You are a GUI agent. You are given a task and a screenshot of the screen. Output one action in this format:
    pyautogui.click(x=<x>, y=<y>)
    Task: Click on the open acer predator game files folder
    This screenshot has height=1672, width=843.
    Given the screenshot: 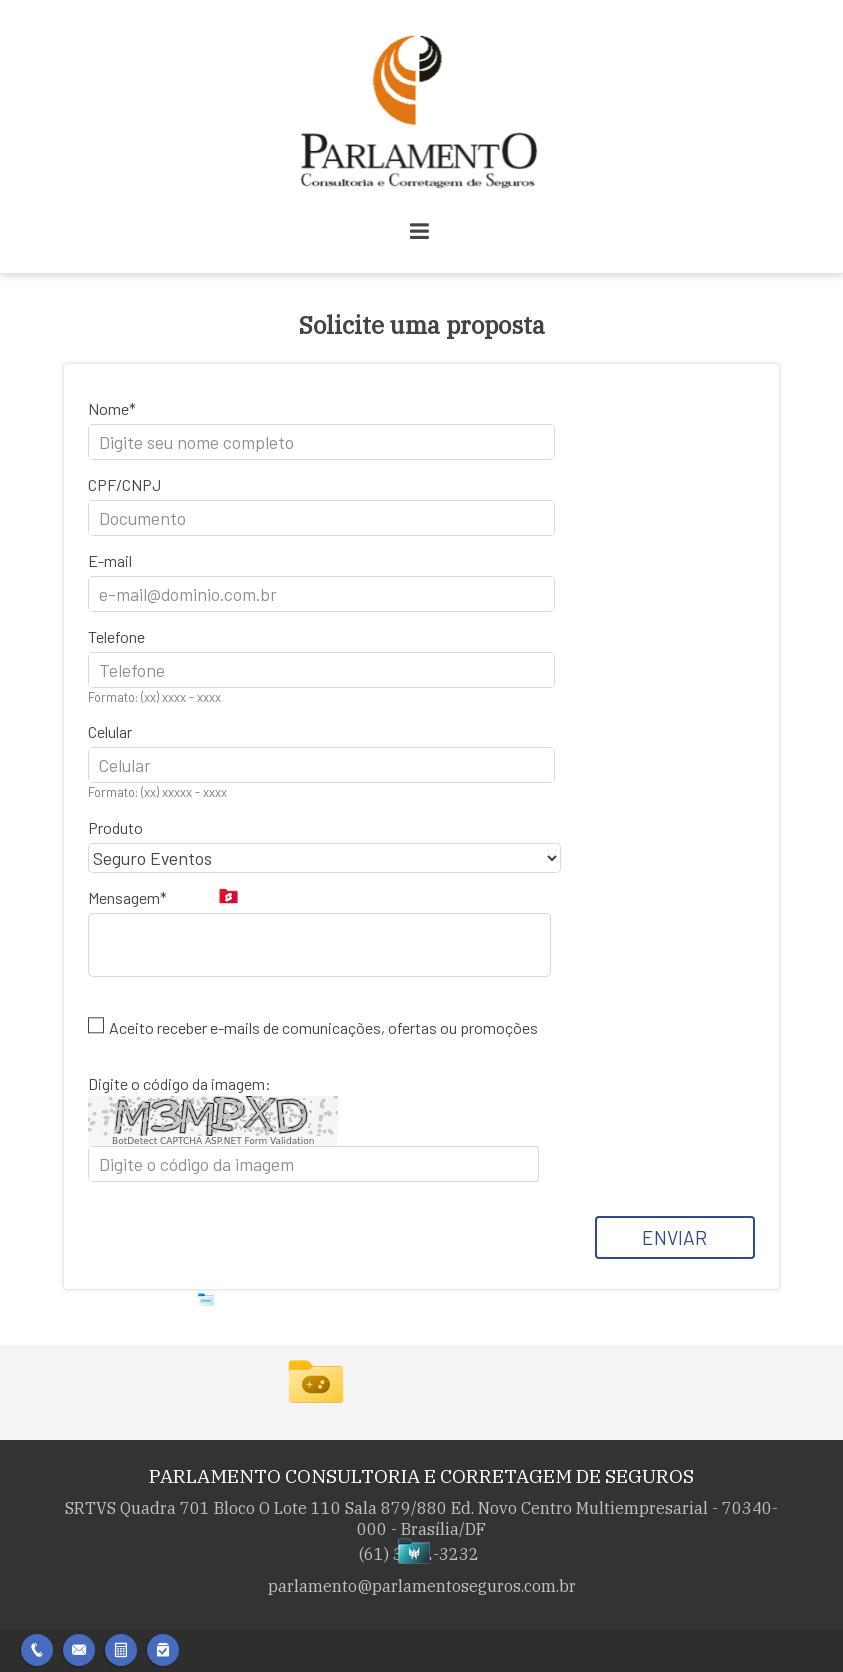 What is the action you would take?
    pyautogui.click(x=414, y=1552)
    